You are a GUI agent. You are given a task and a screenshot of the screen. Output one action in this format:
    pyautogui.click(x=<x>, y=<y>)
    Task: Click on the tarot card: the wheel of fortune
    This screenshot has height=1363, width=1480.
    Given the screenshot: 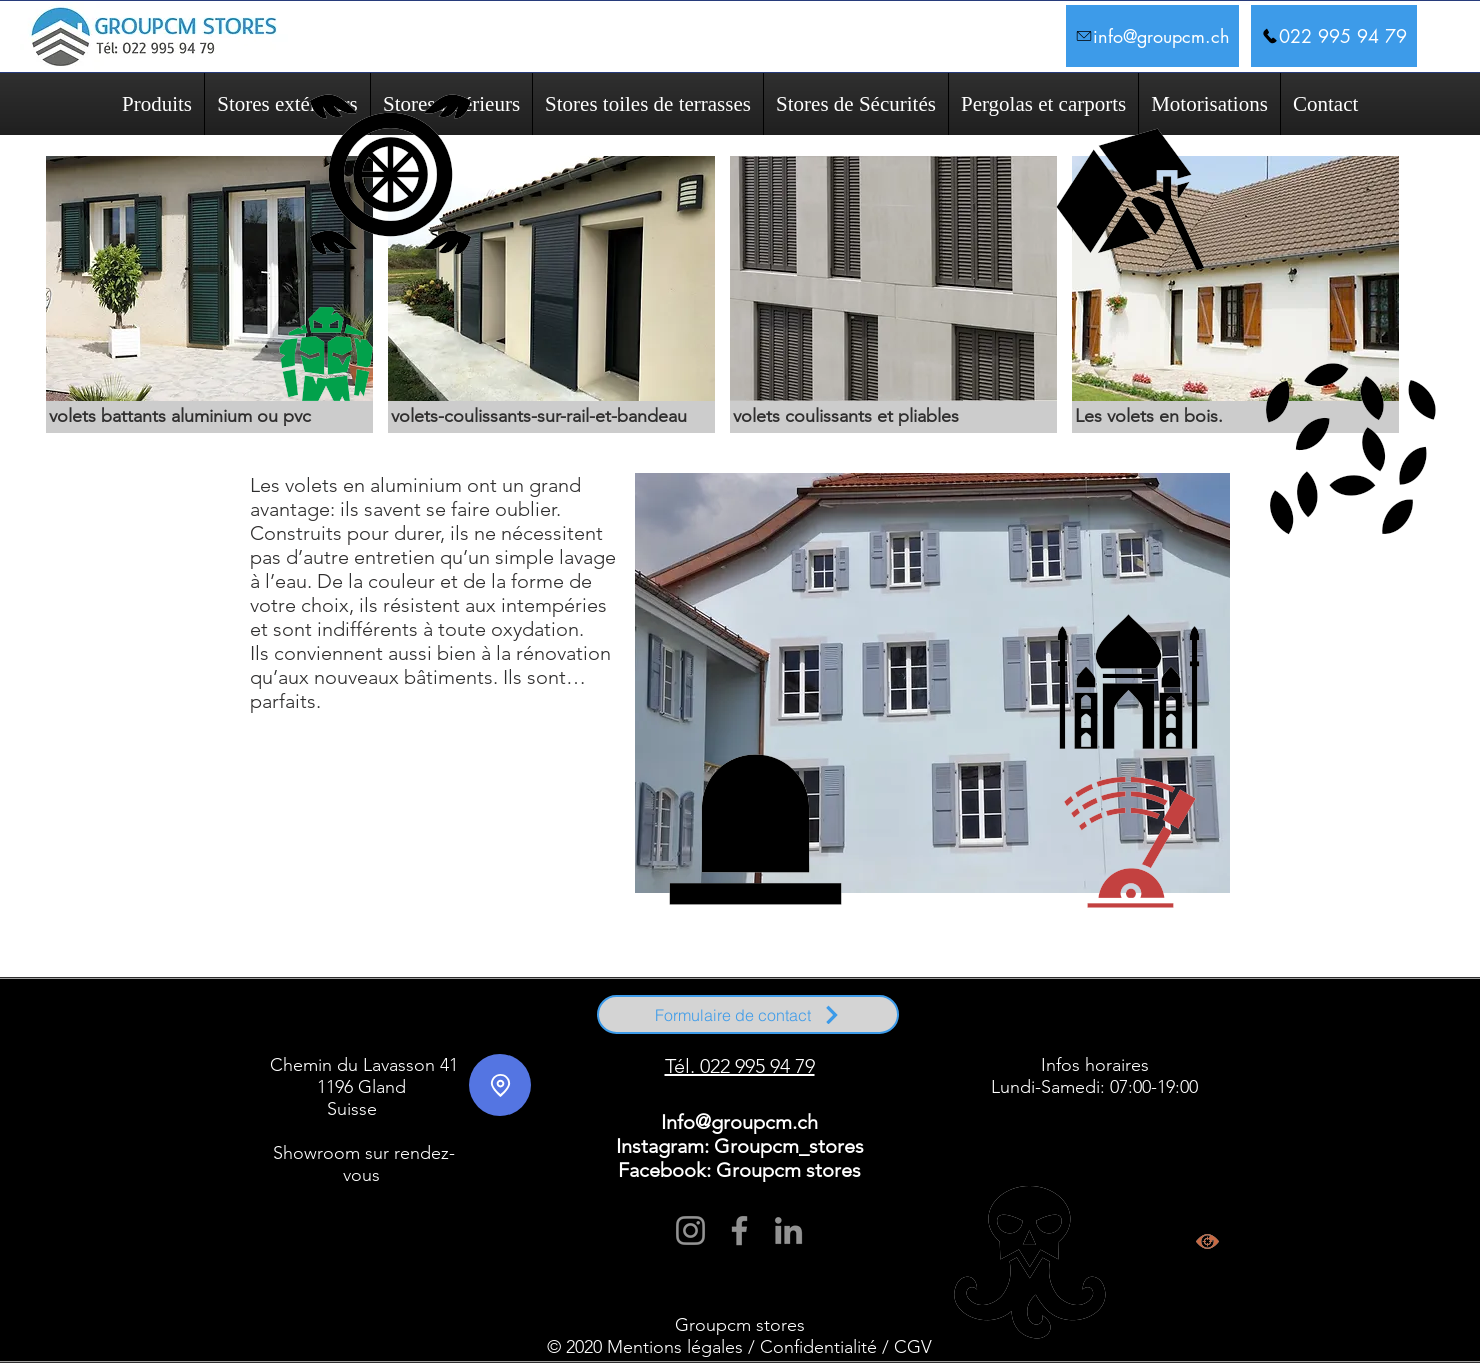 What is the action you would take?
    pyautogui.click(x=390, y=174)
    